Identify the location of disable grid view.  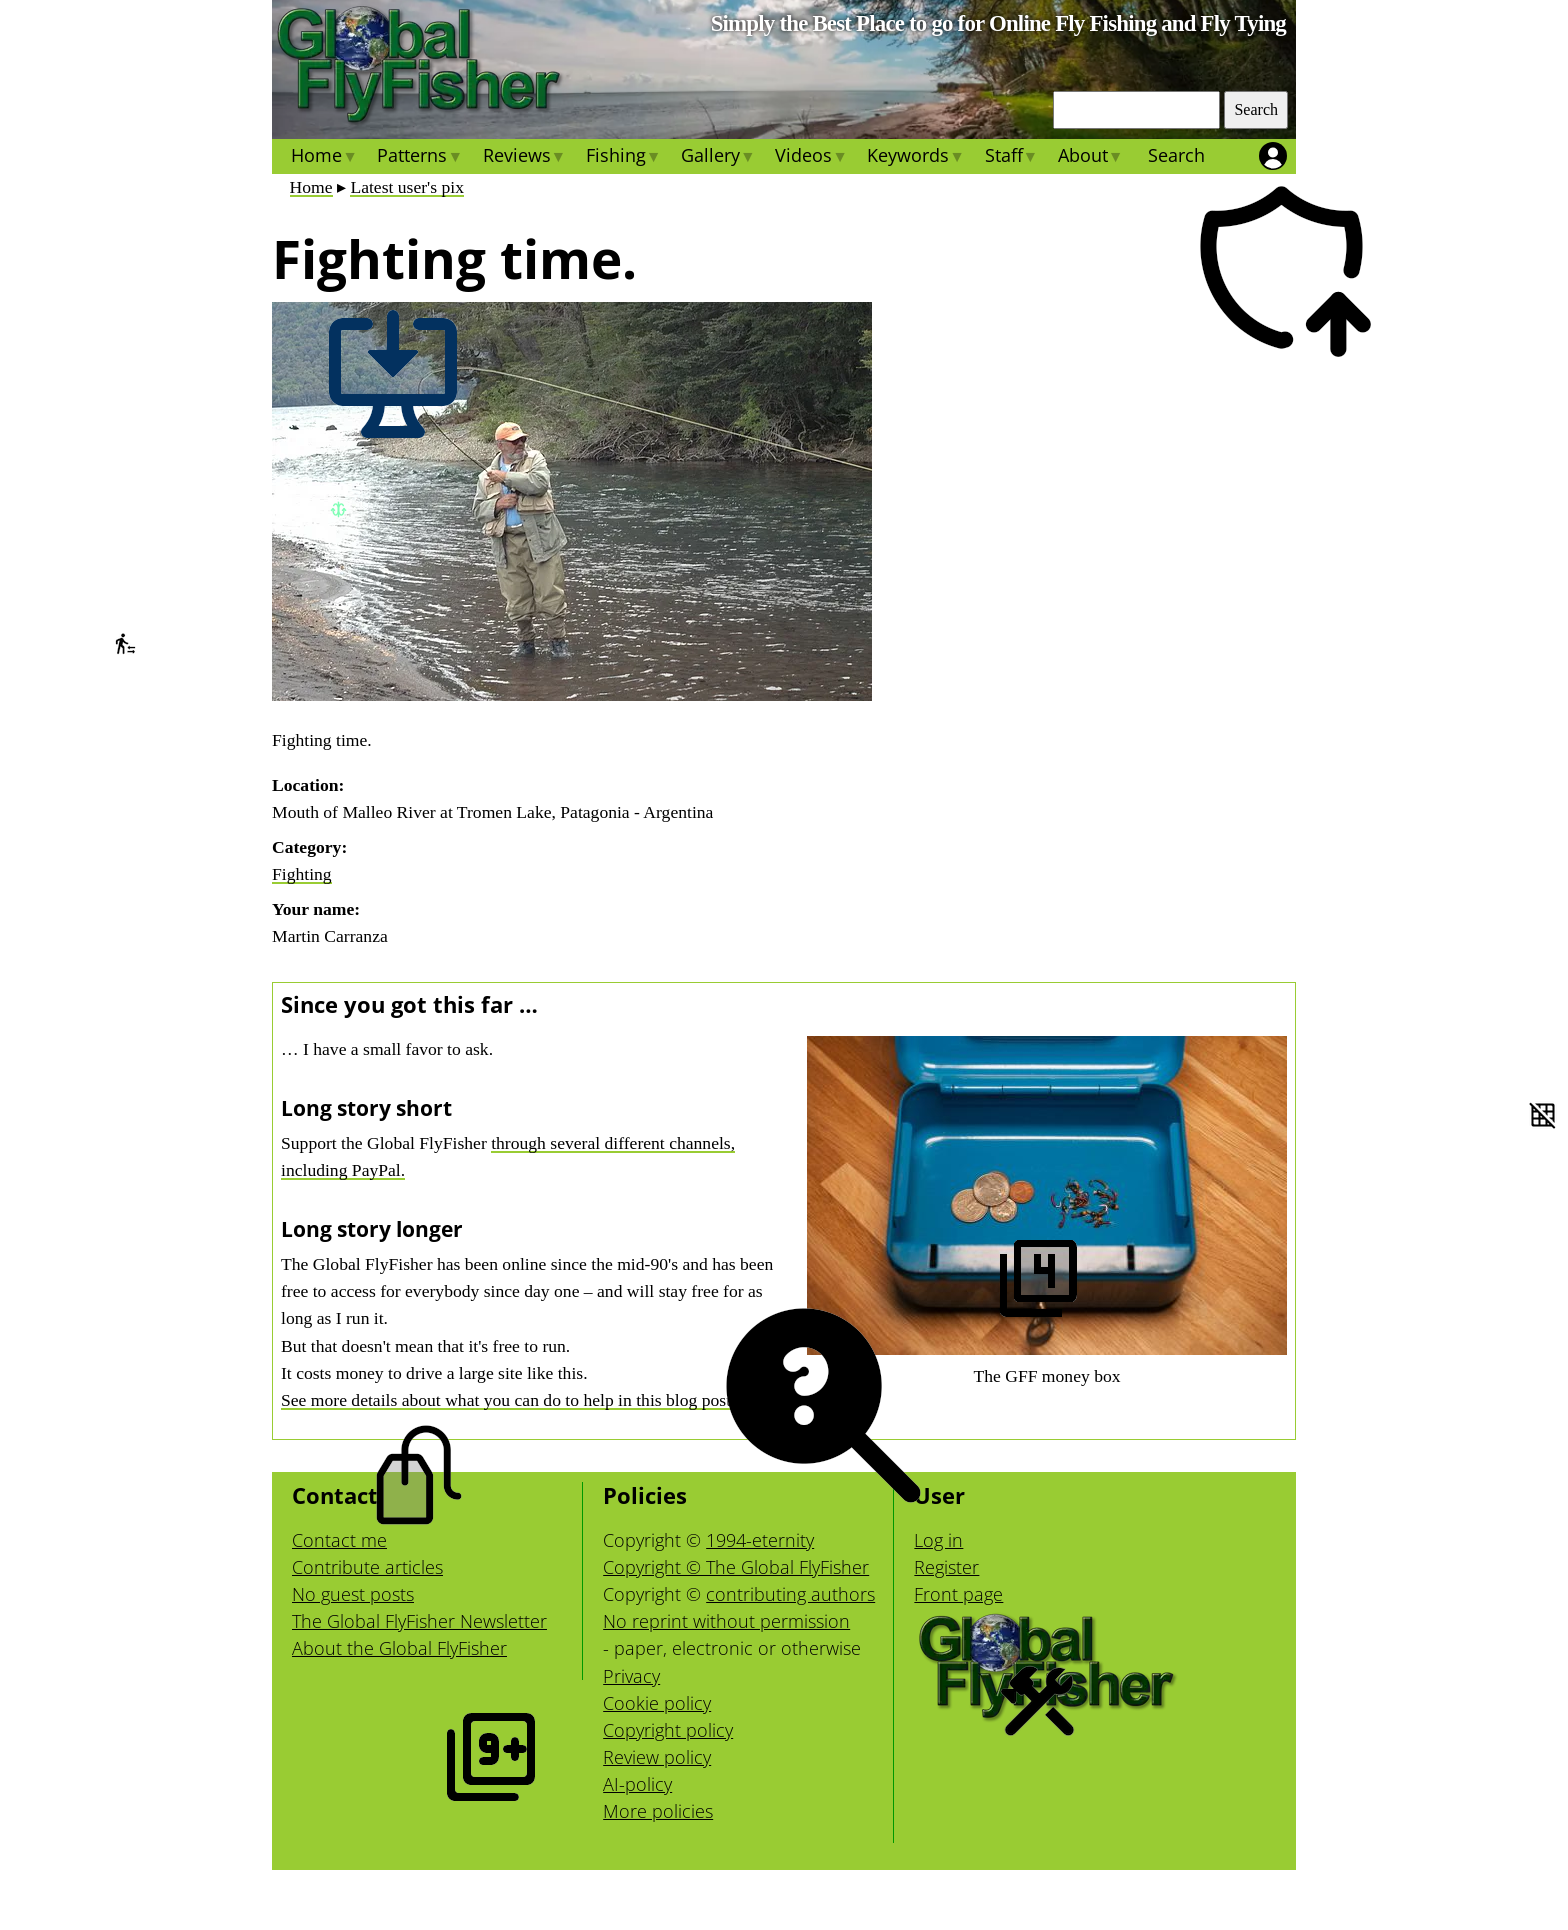
(1543, 1115).